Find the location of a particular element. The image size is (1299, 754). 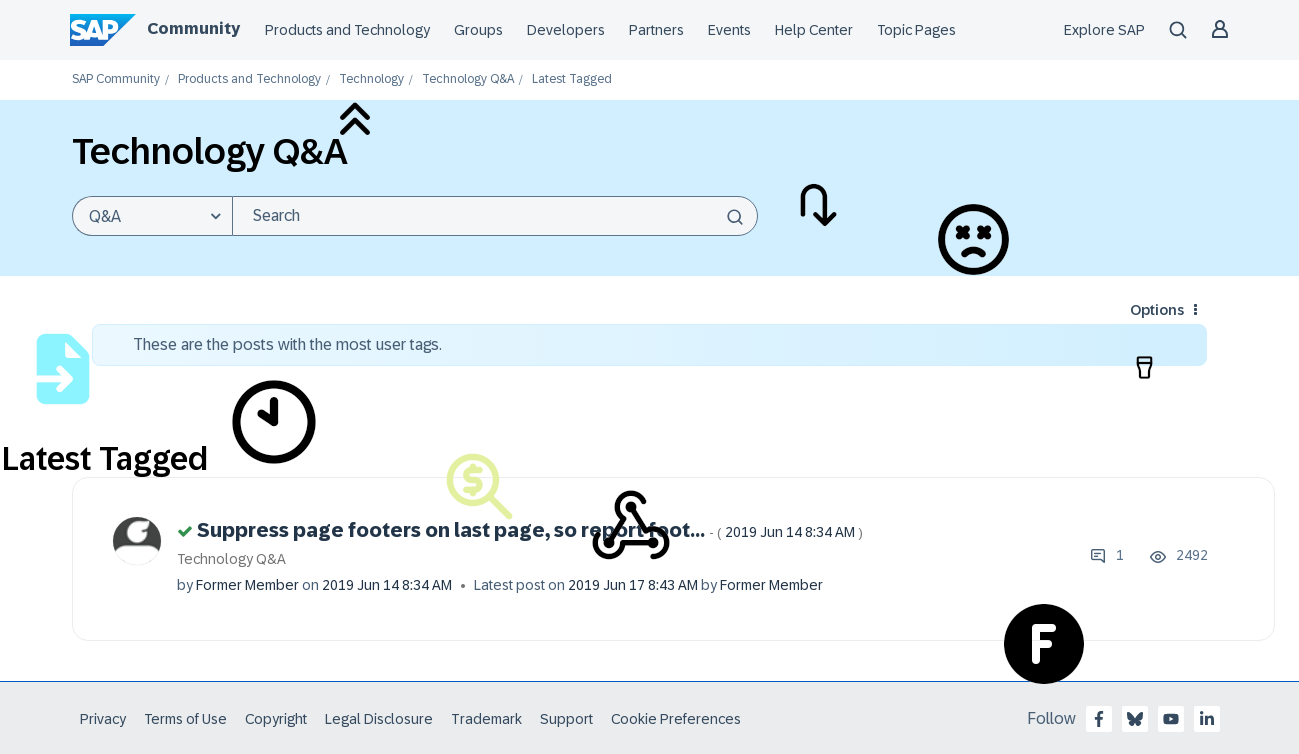

indicates the current time or timestamp is located at coordinates (274, 422).